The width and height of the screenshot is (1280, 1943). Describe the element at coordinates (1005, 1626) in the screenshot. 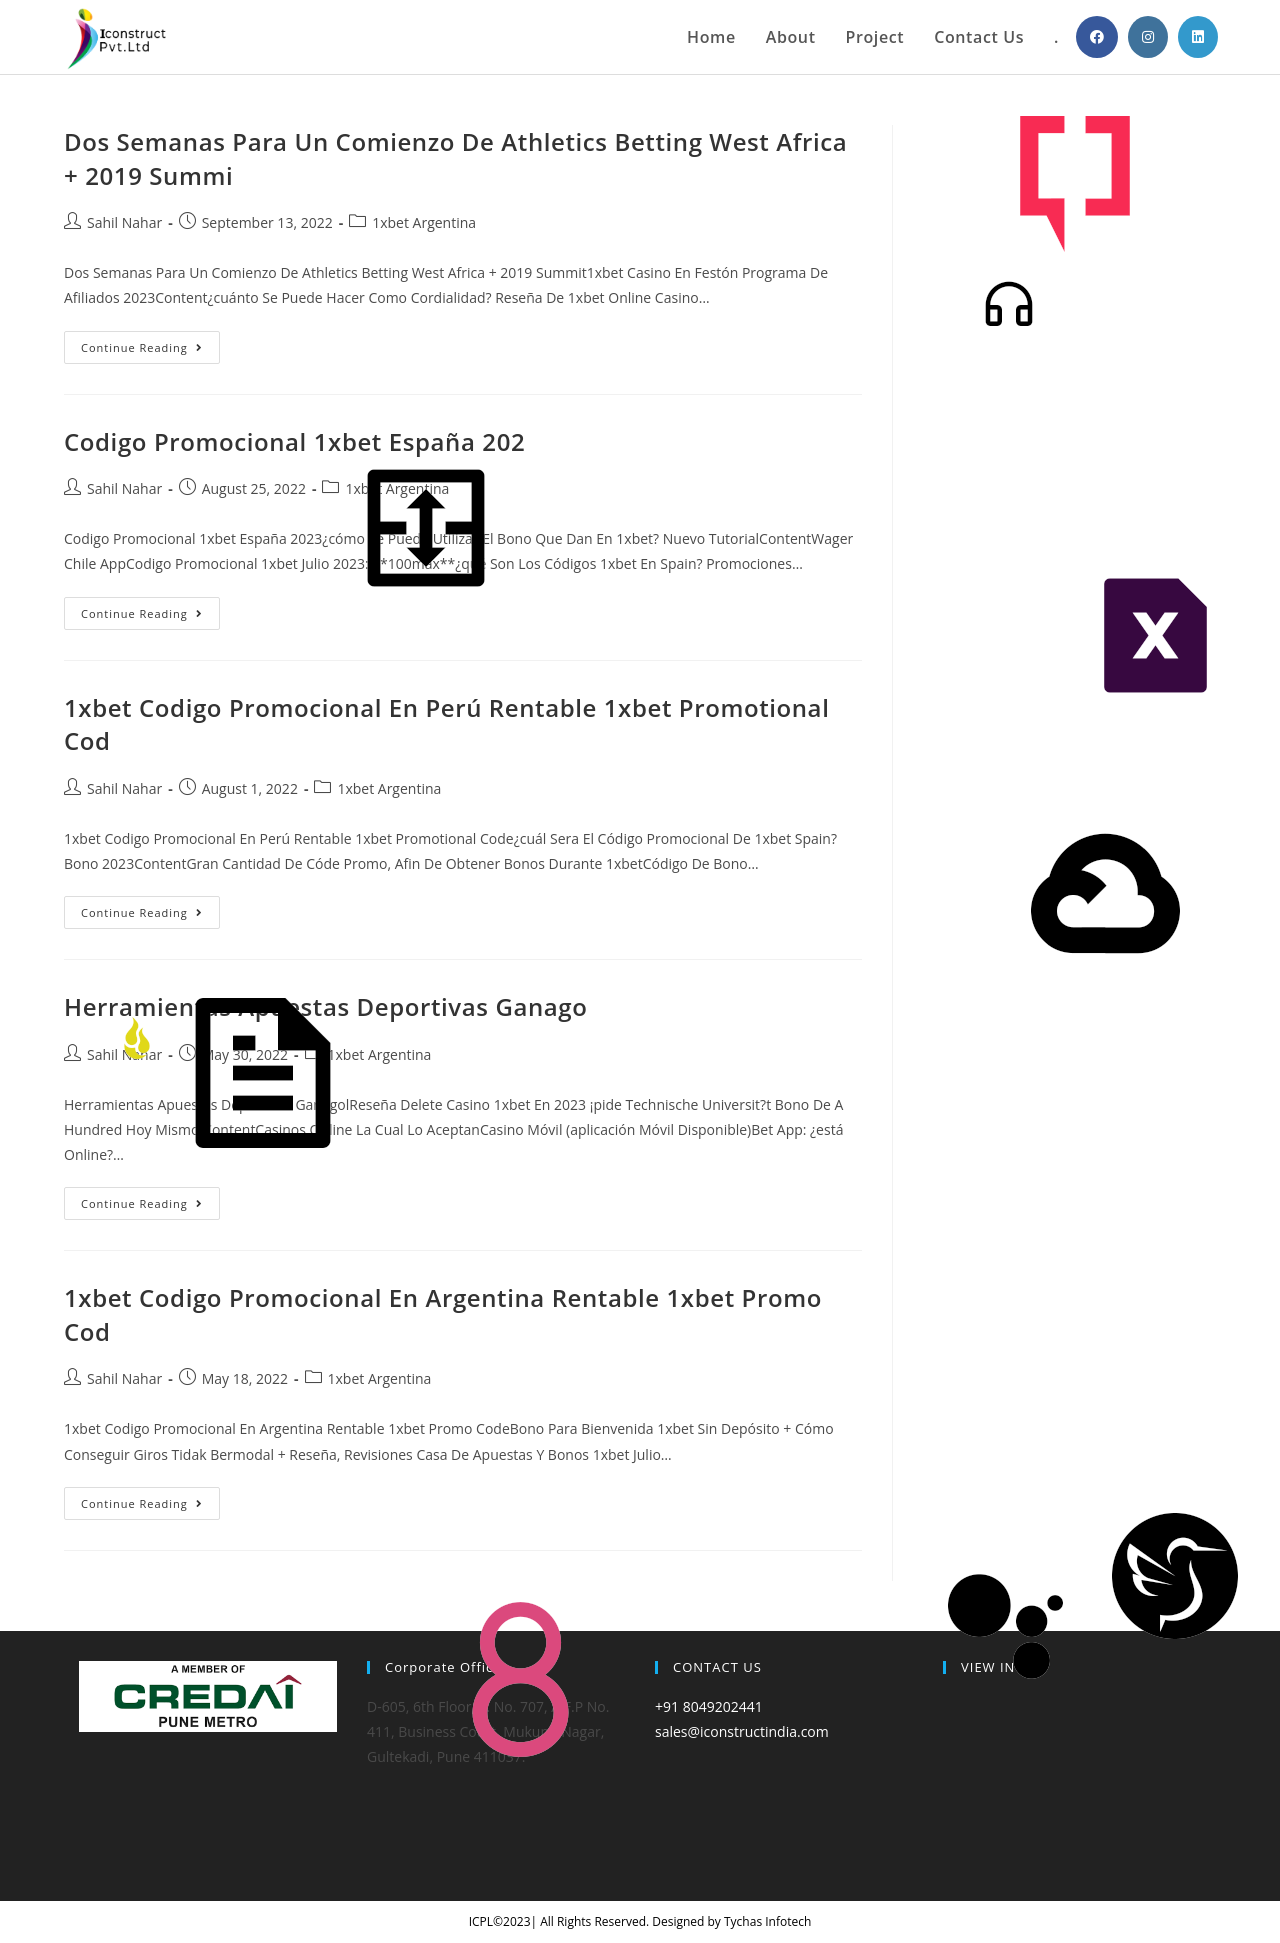

I see `open google assistant` at that location.